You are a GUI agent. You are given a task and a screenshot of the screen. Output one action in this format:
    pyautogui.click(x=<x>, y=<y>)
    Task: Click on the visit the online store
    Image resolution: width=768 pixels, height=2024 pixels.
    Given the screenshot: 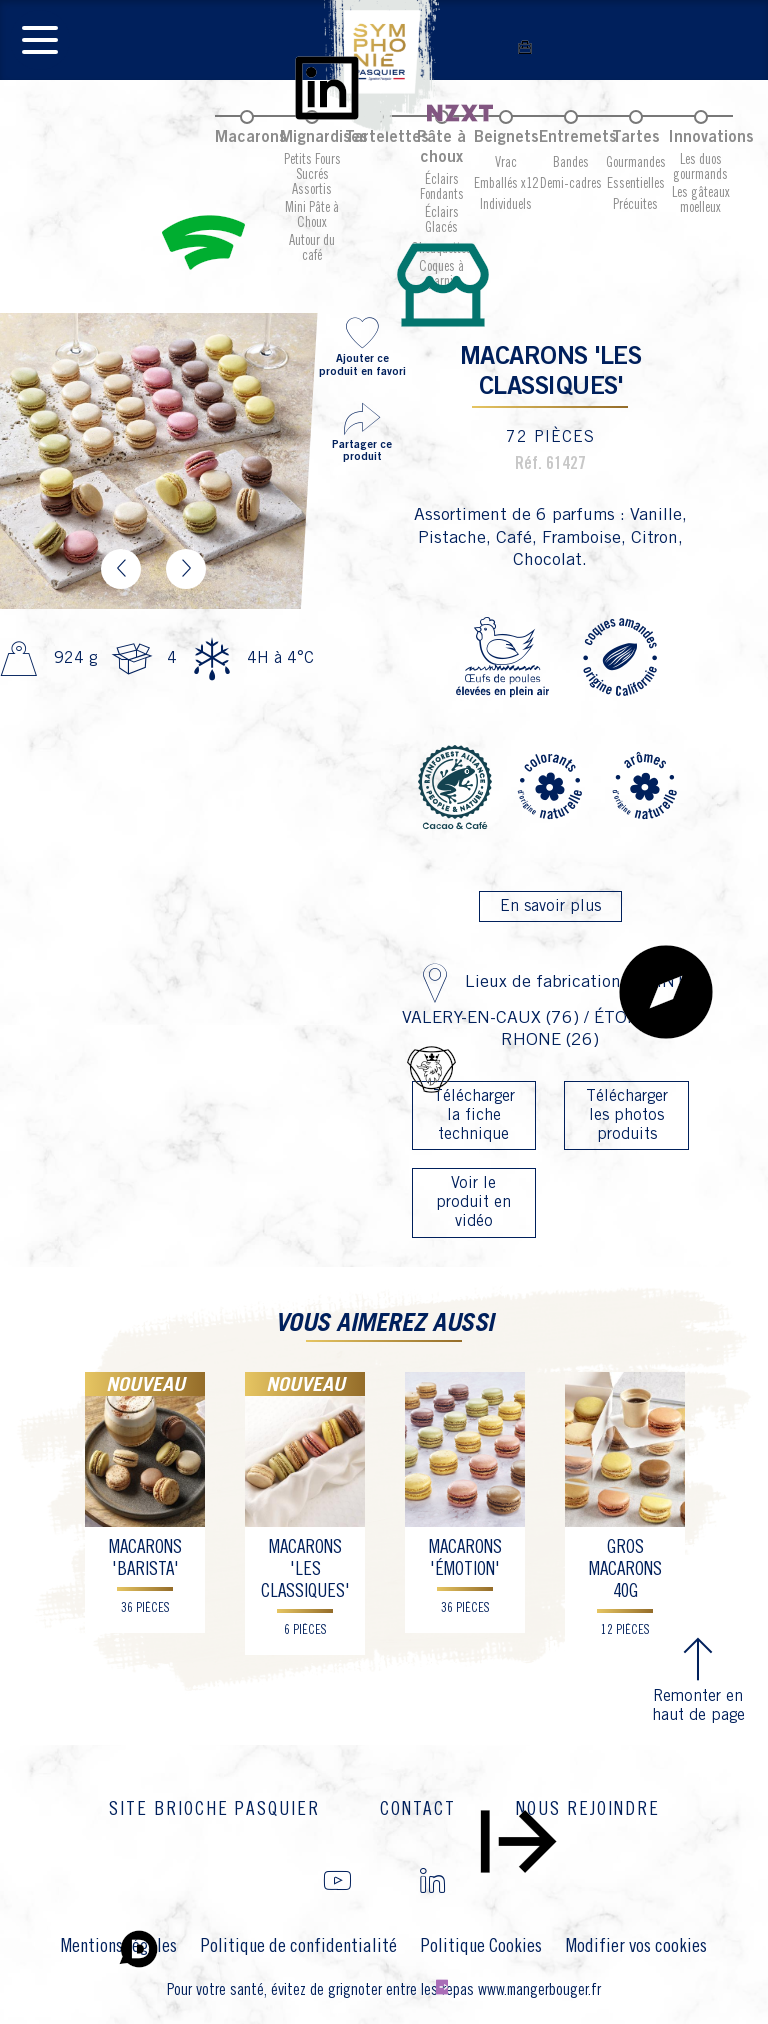 What is the action you would take?
    pyautogui.click(x=443, y=285)
    